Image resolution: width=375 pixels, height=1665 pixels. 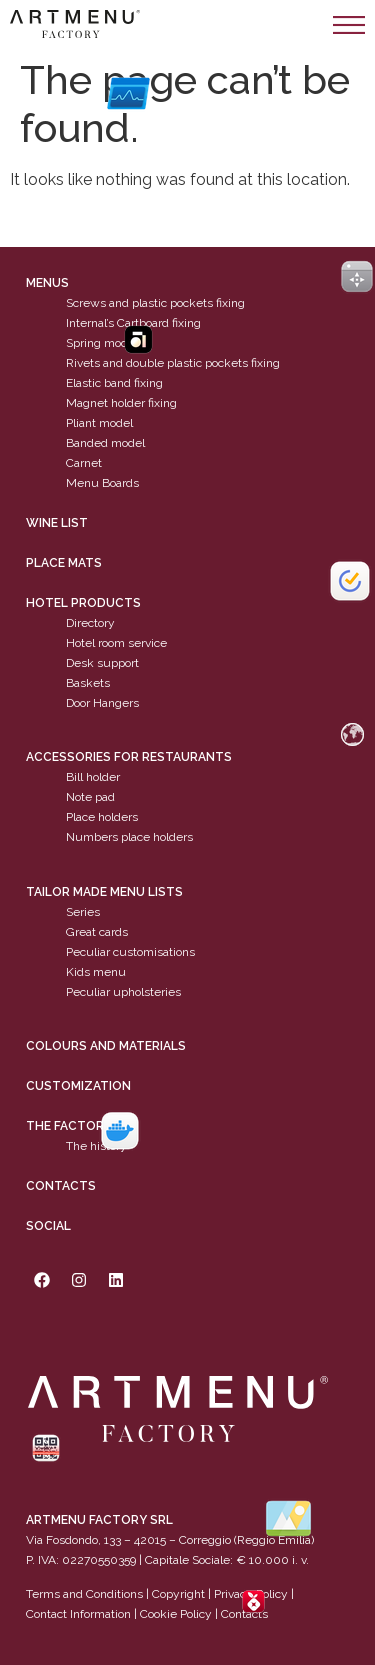 I want to click on open QR code scanner app, so click(x=46, y=1448).